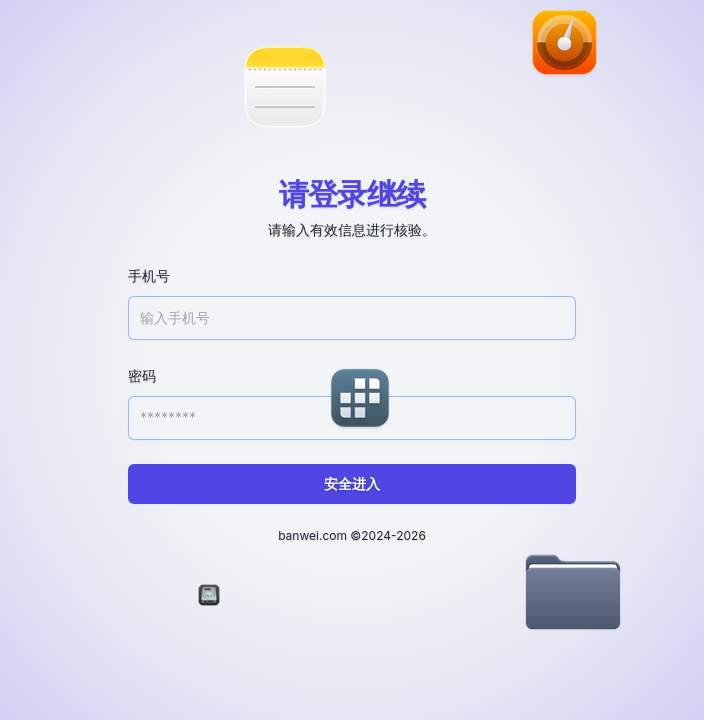  I want to click on open gtick metronome application, so click(564, 42).